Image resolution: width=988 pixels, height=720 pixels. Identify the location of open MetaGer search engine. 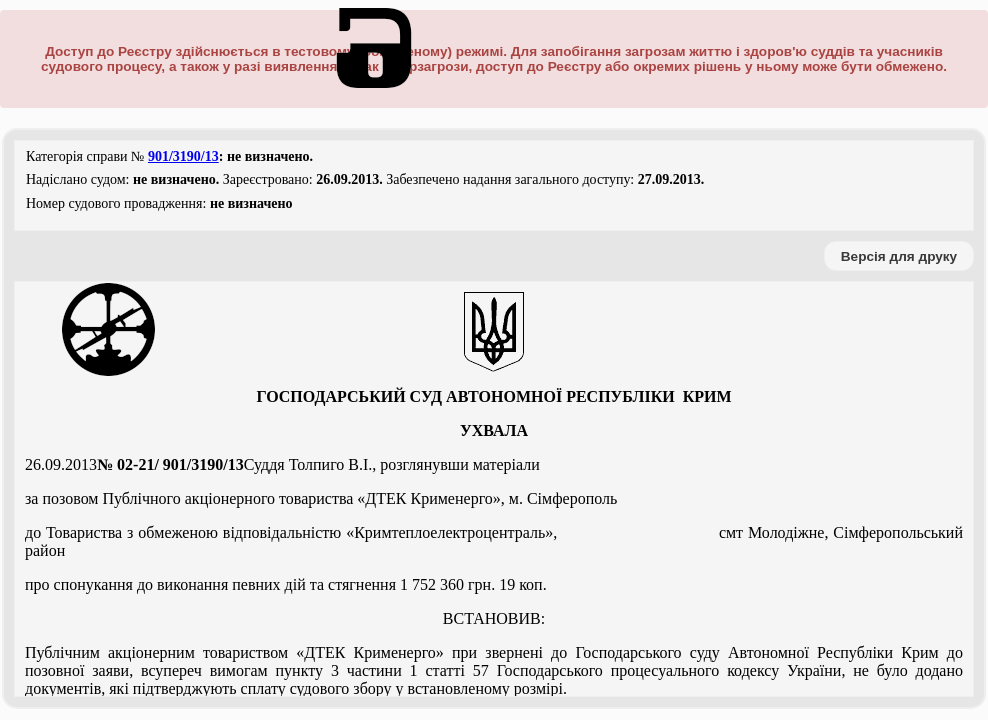
(374, 48).